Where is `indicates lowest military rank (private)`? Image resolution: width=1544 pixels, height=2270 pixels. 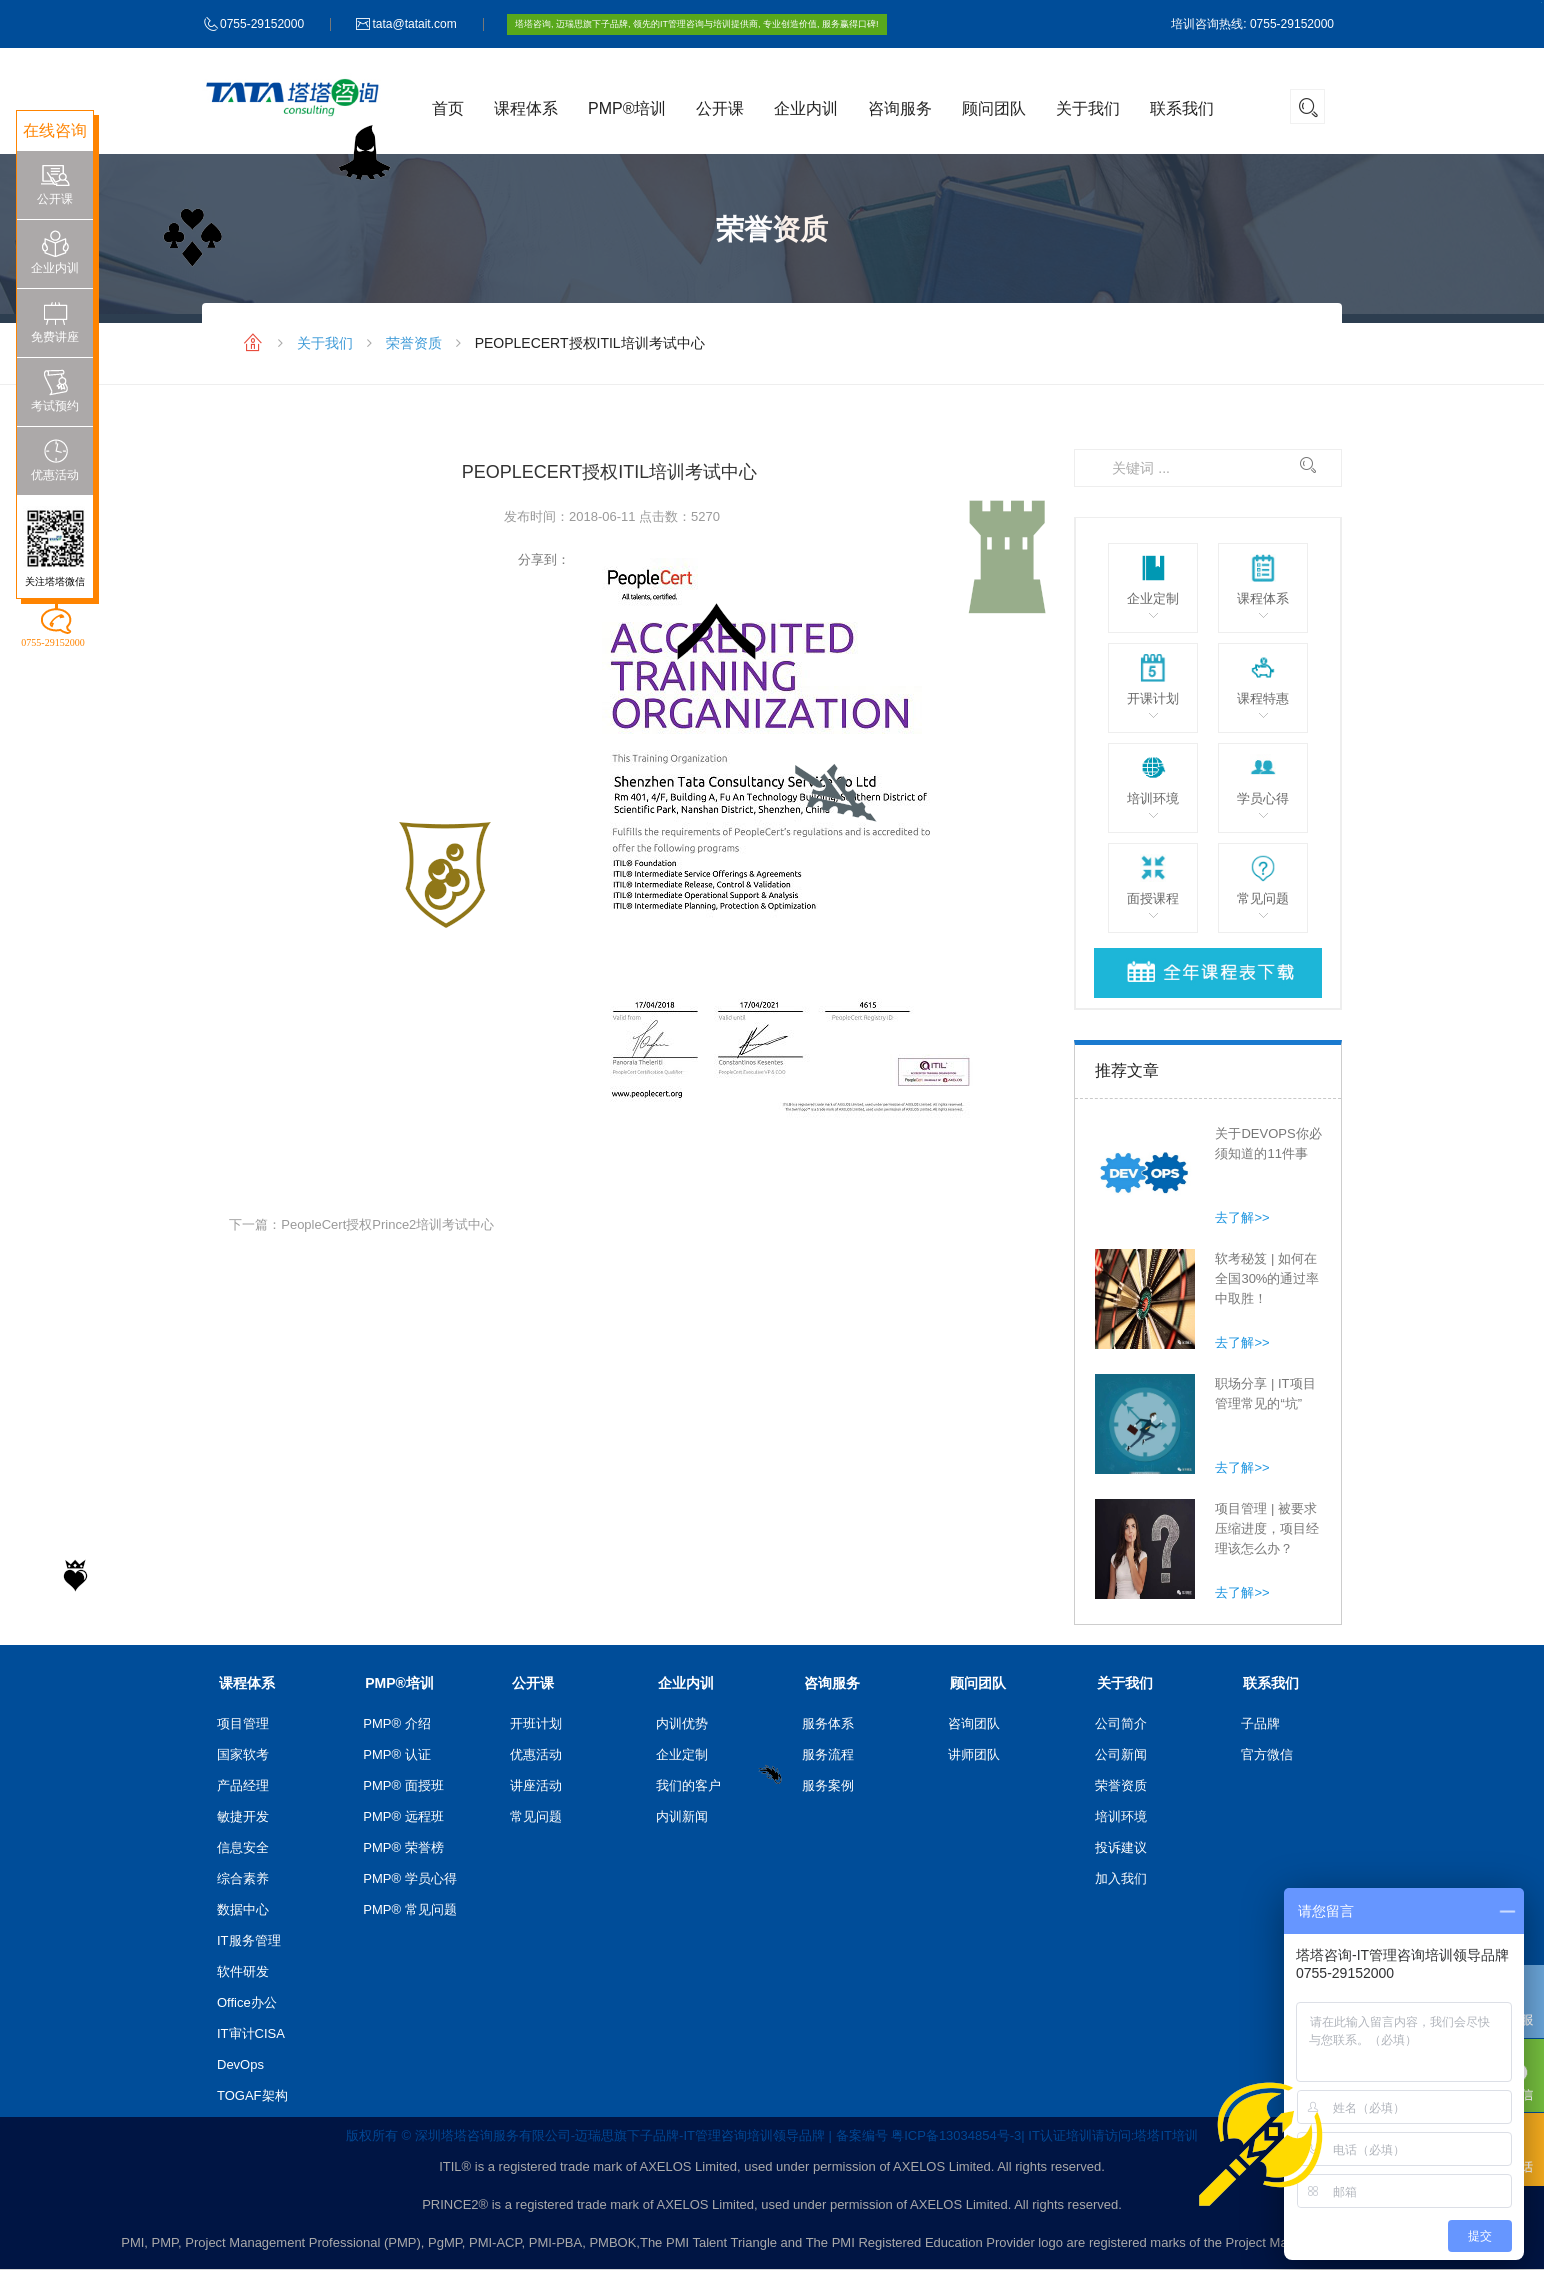
indicates lowest military rank (private) is located at coordinates (716, 631).